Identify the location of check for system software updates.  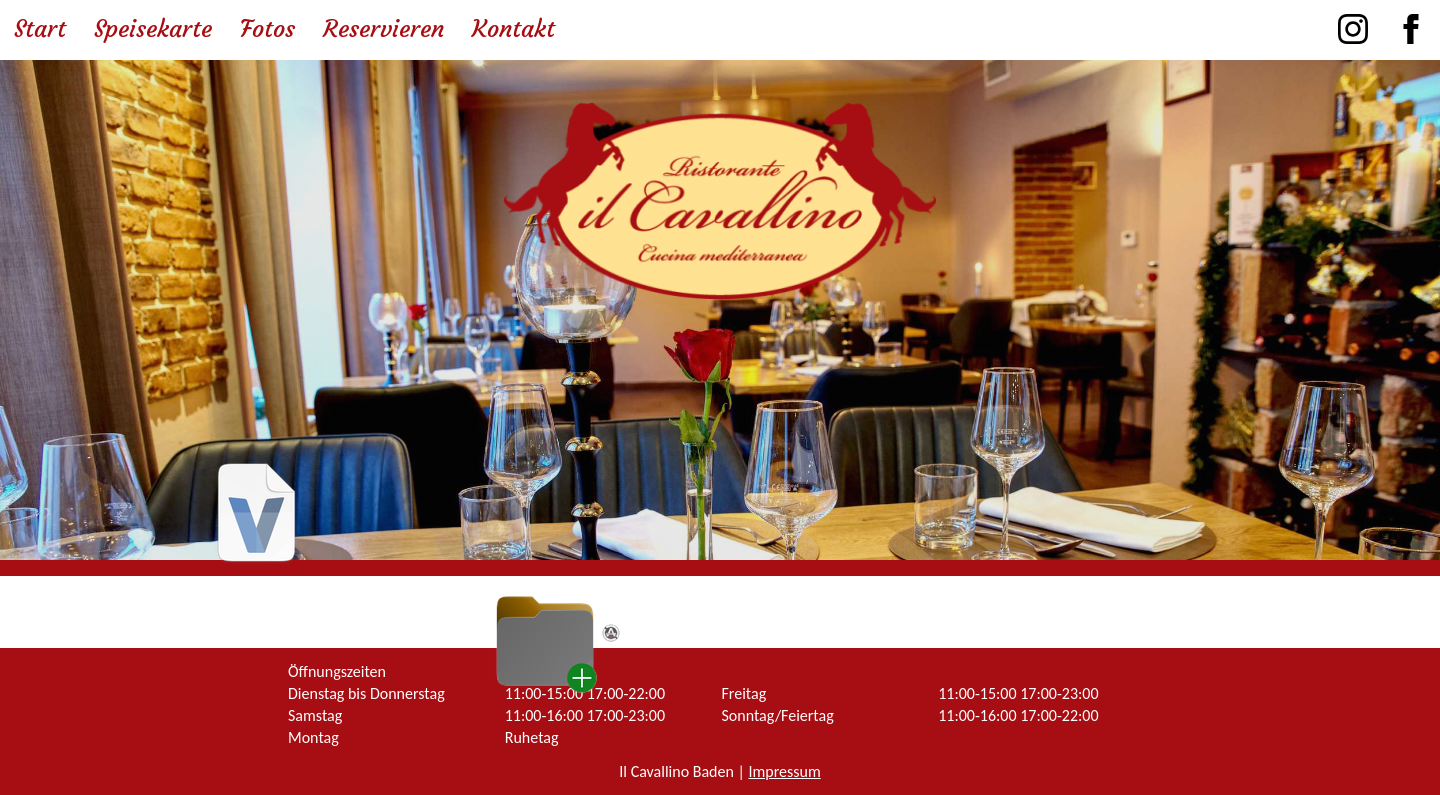
(611, 633).